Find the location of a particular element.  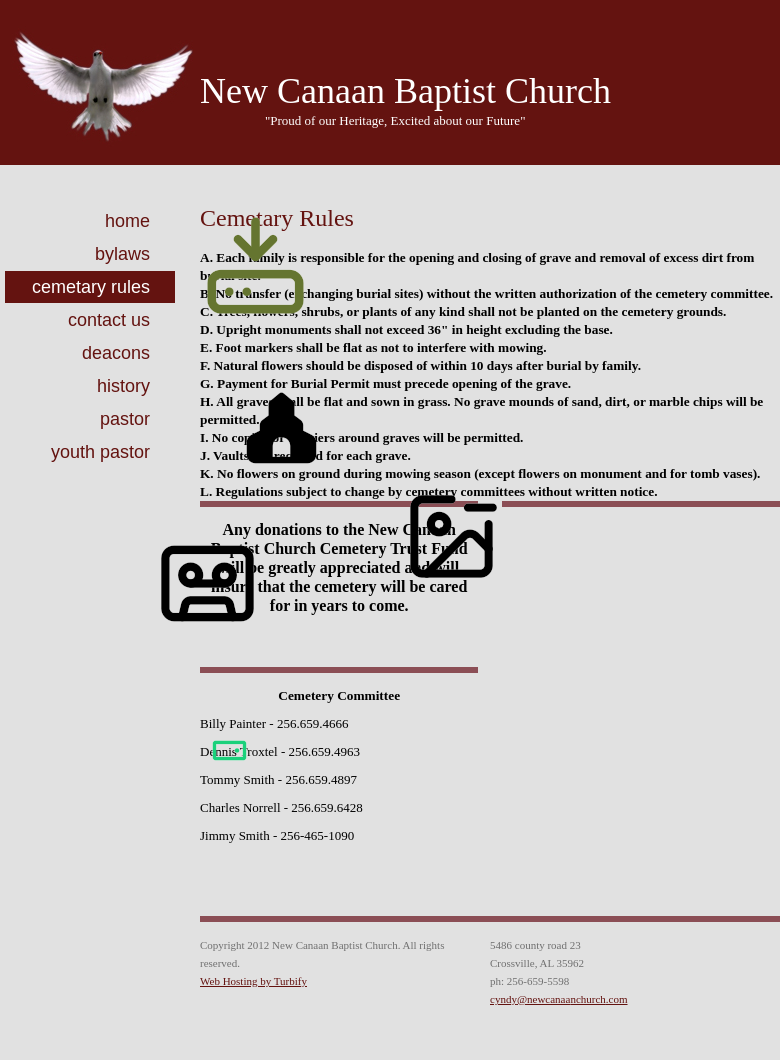

access audio recordings or voice memos is located at coordinates (207, 583).